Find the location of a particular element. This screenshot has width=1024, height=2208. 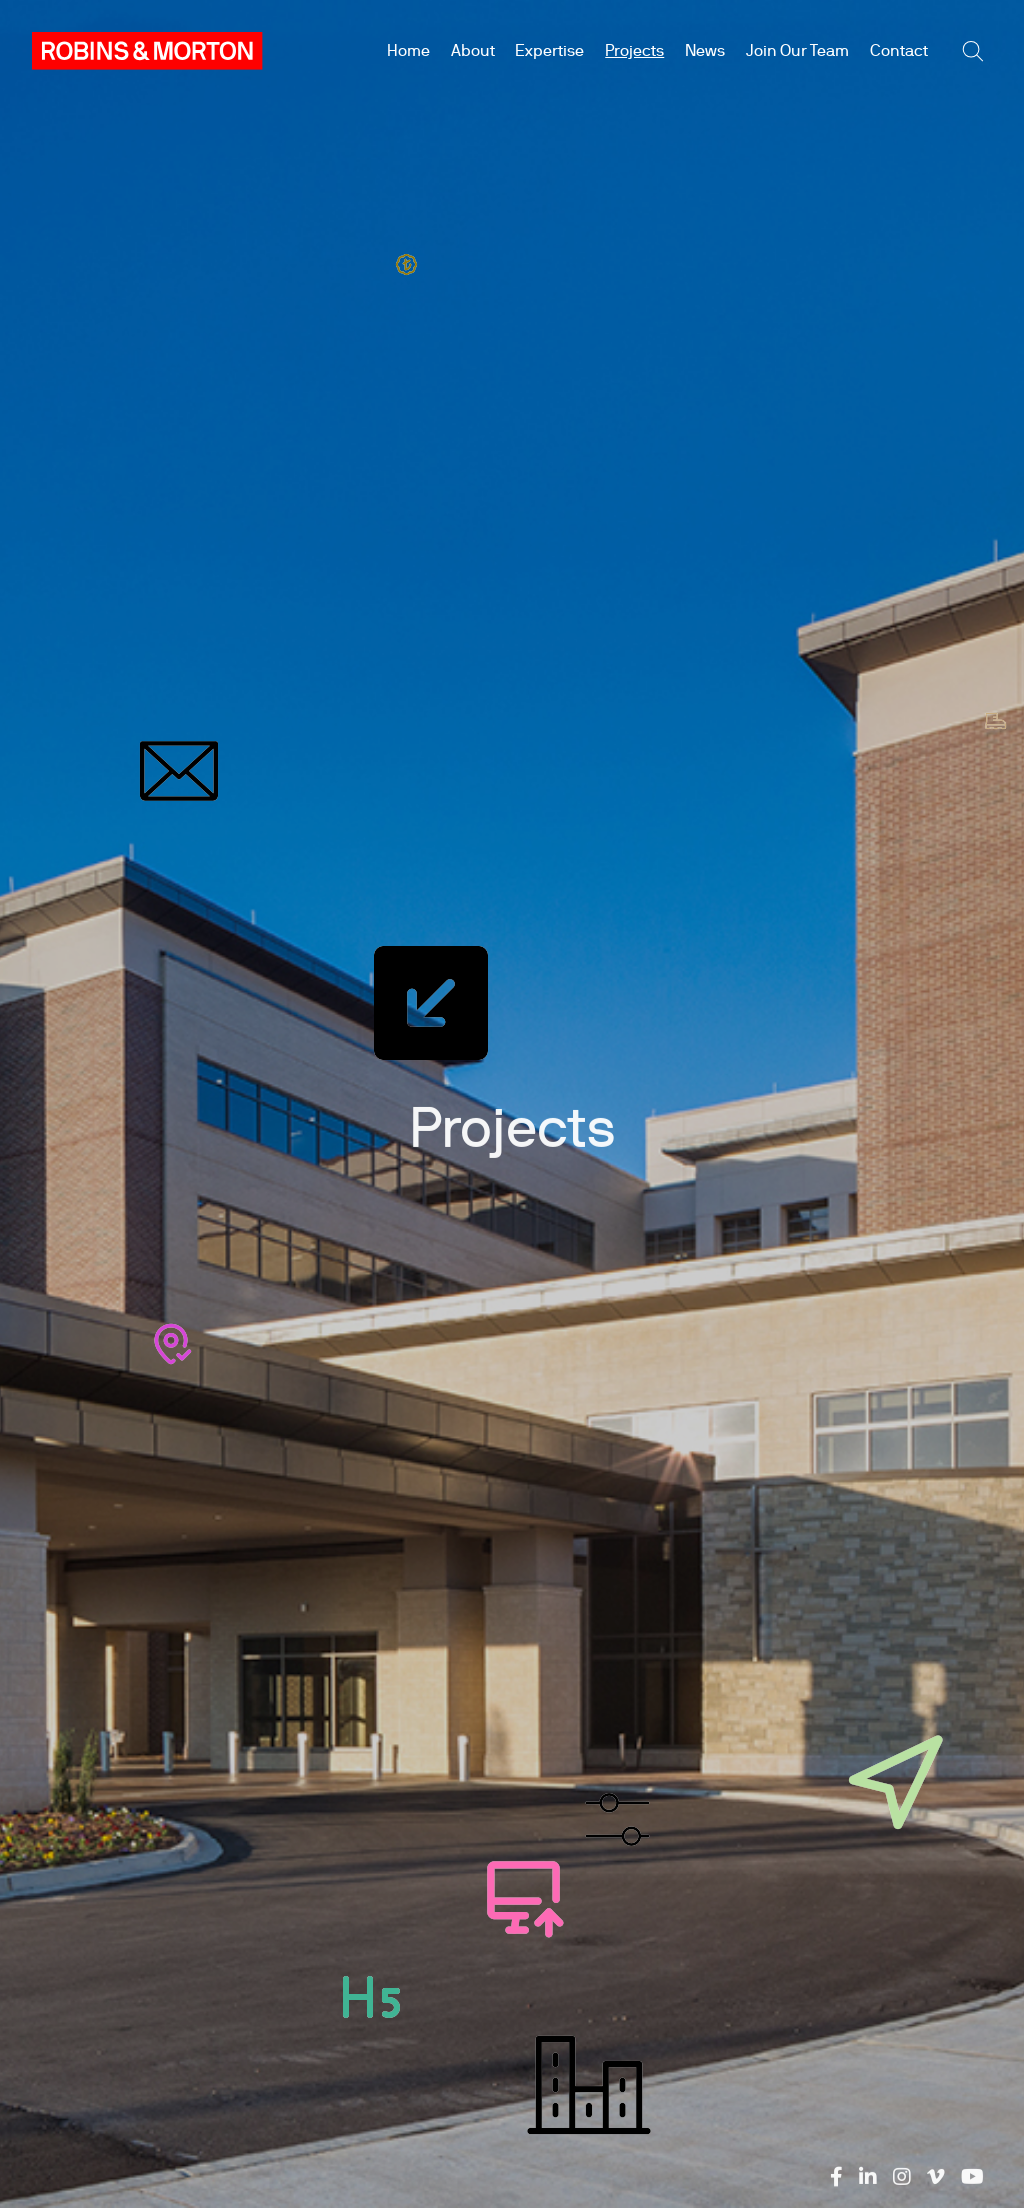

view city or urban locations is located at coordinates (589, 2085).